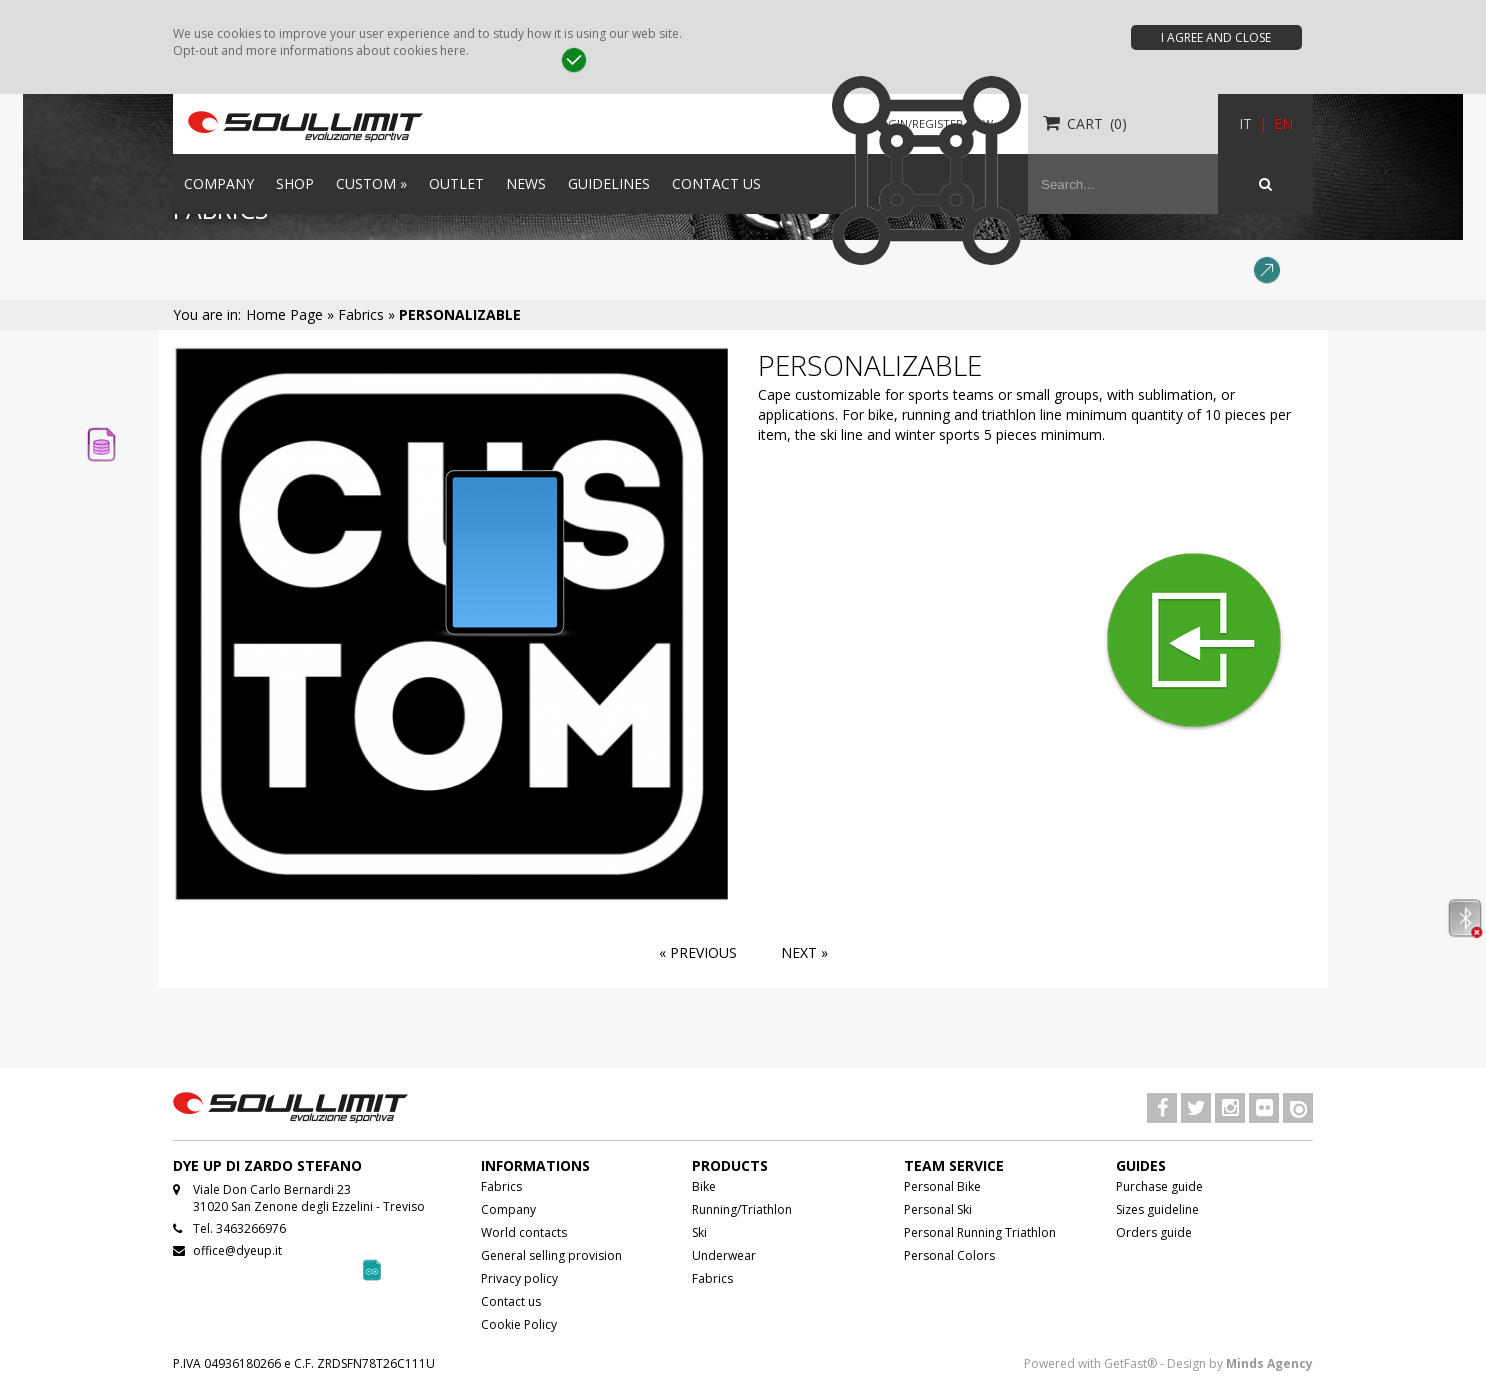 This screenshot has height=1387, width=1486. Describe the element at coordinates (372, 1270) in the screenshot. I see `an arduino source code file` at that location.